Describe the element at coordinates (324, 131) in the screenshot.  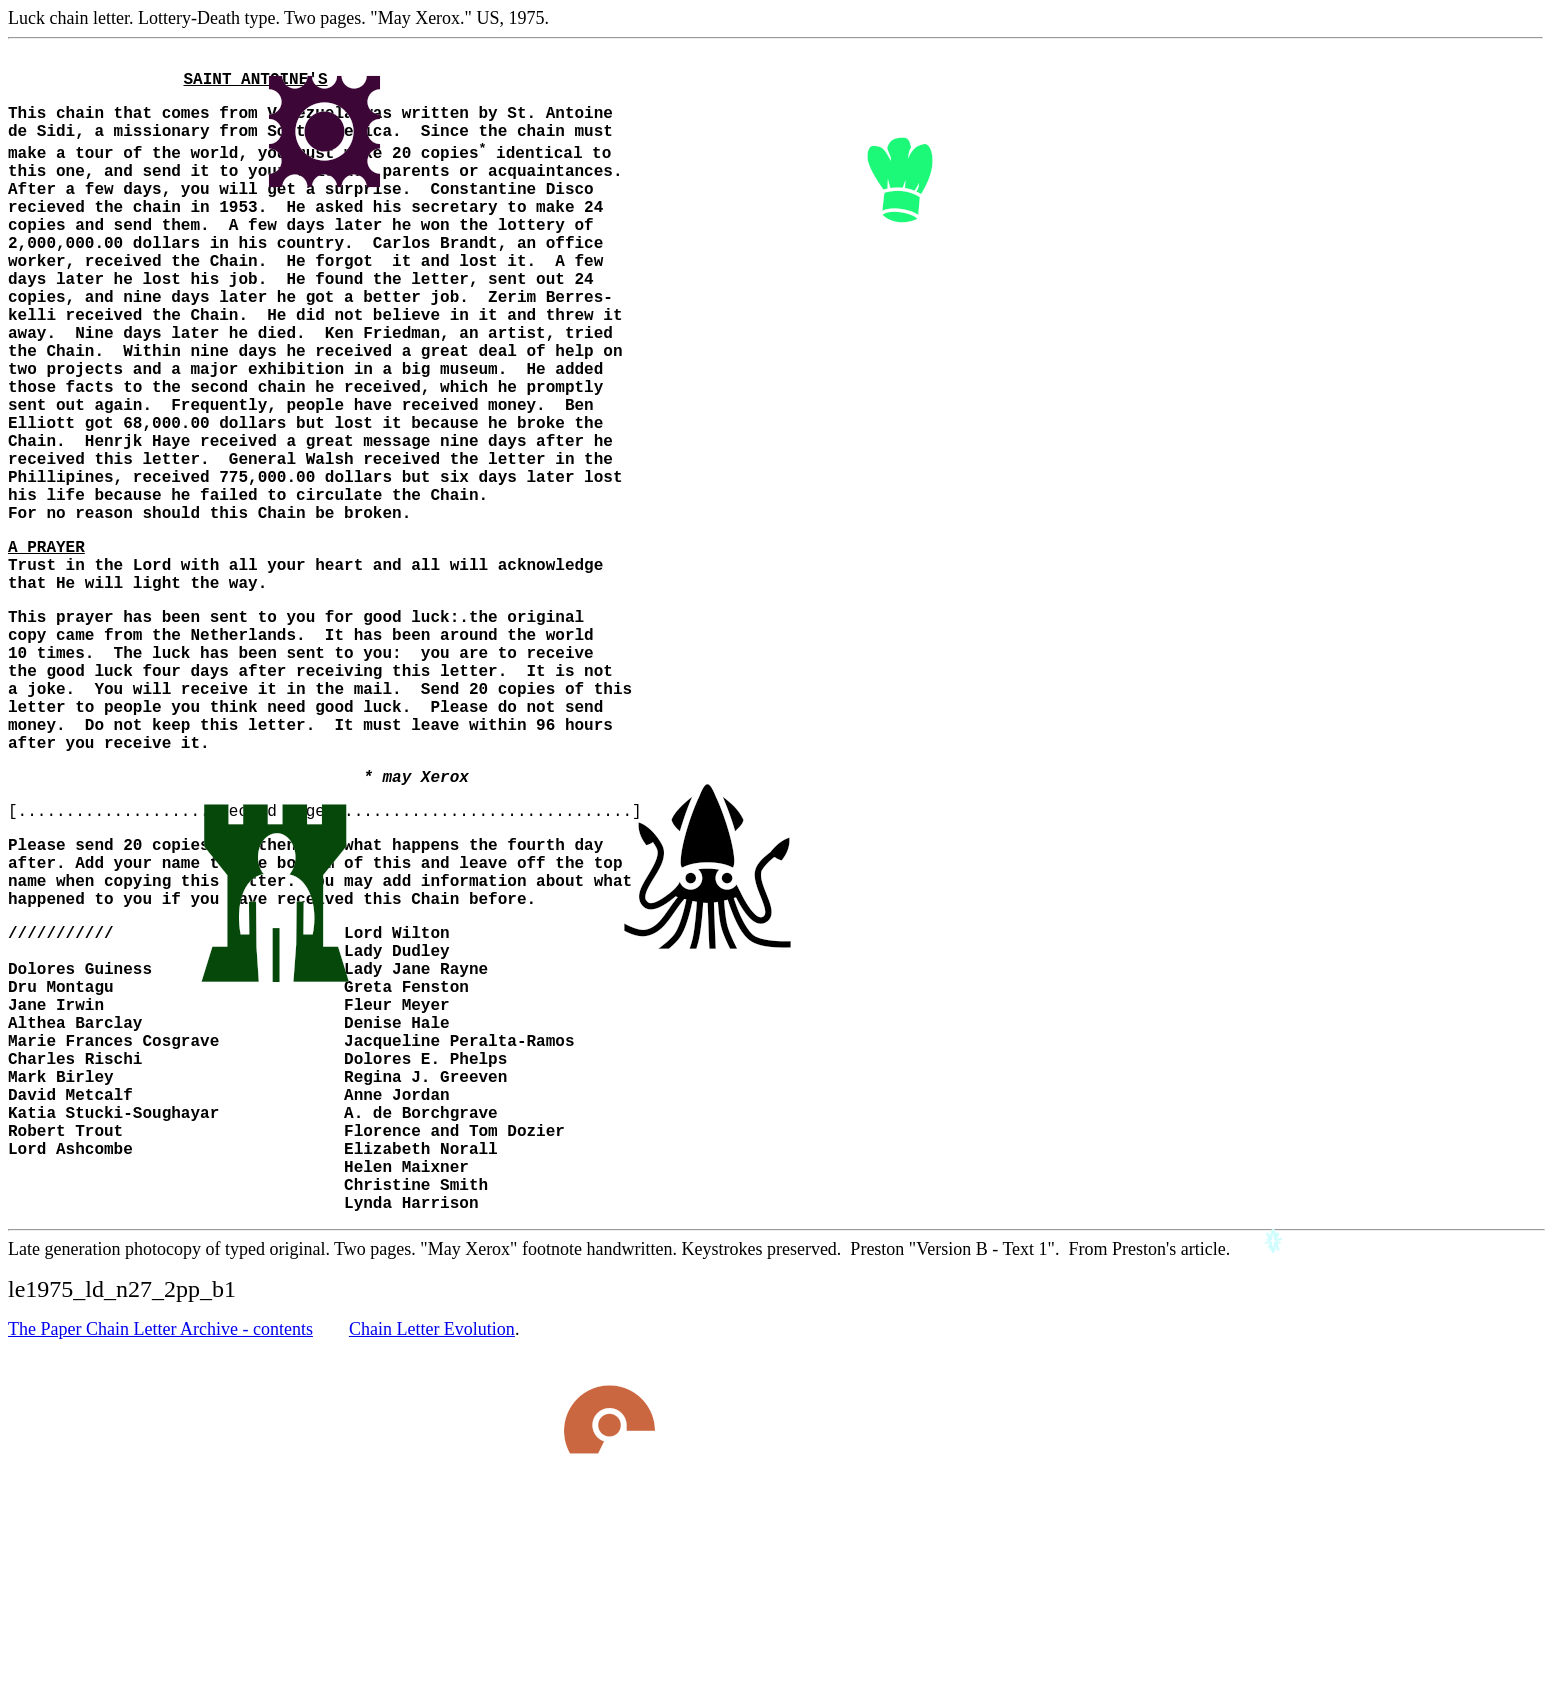
I see `indicates a postage stamp or mail item` at that location.